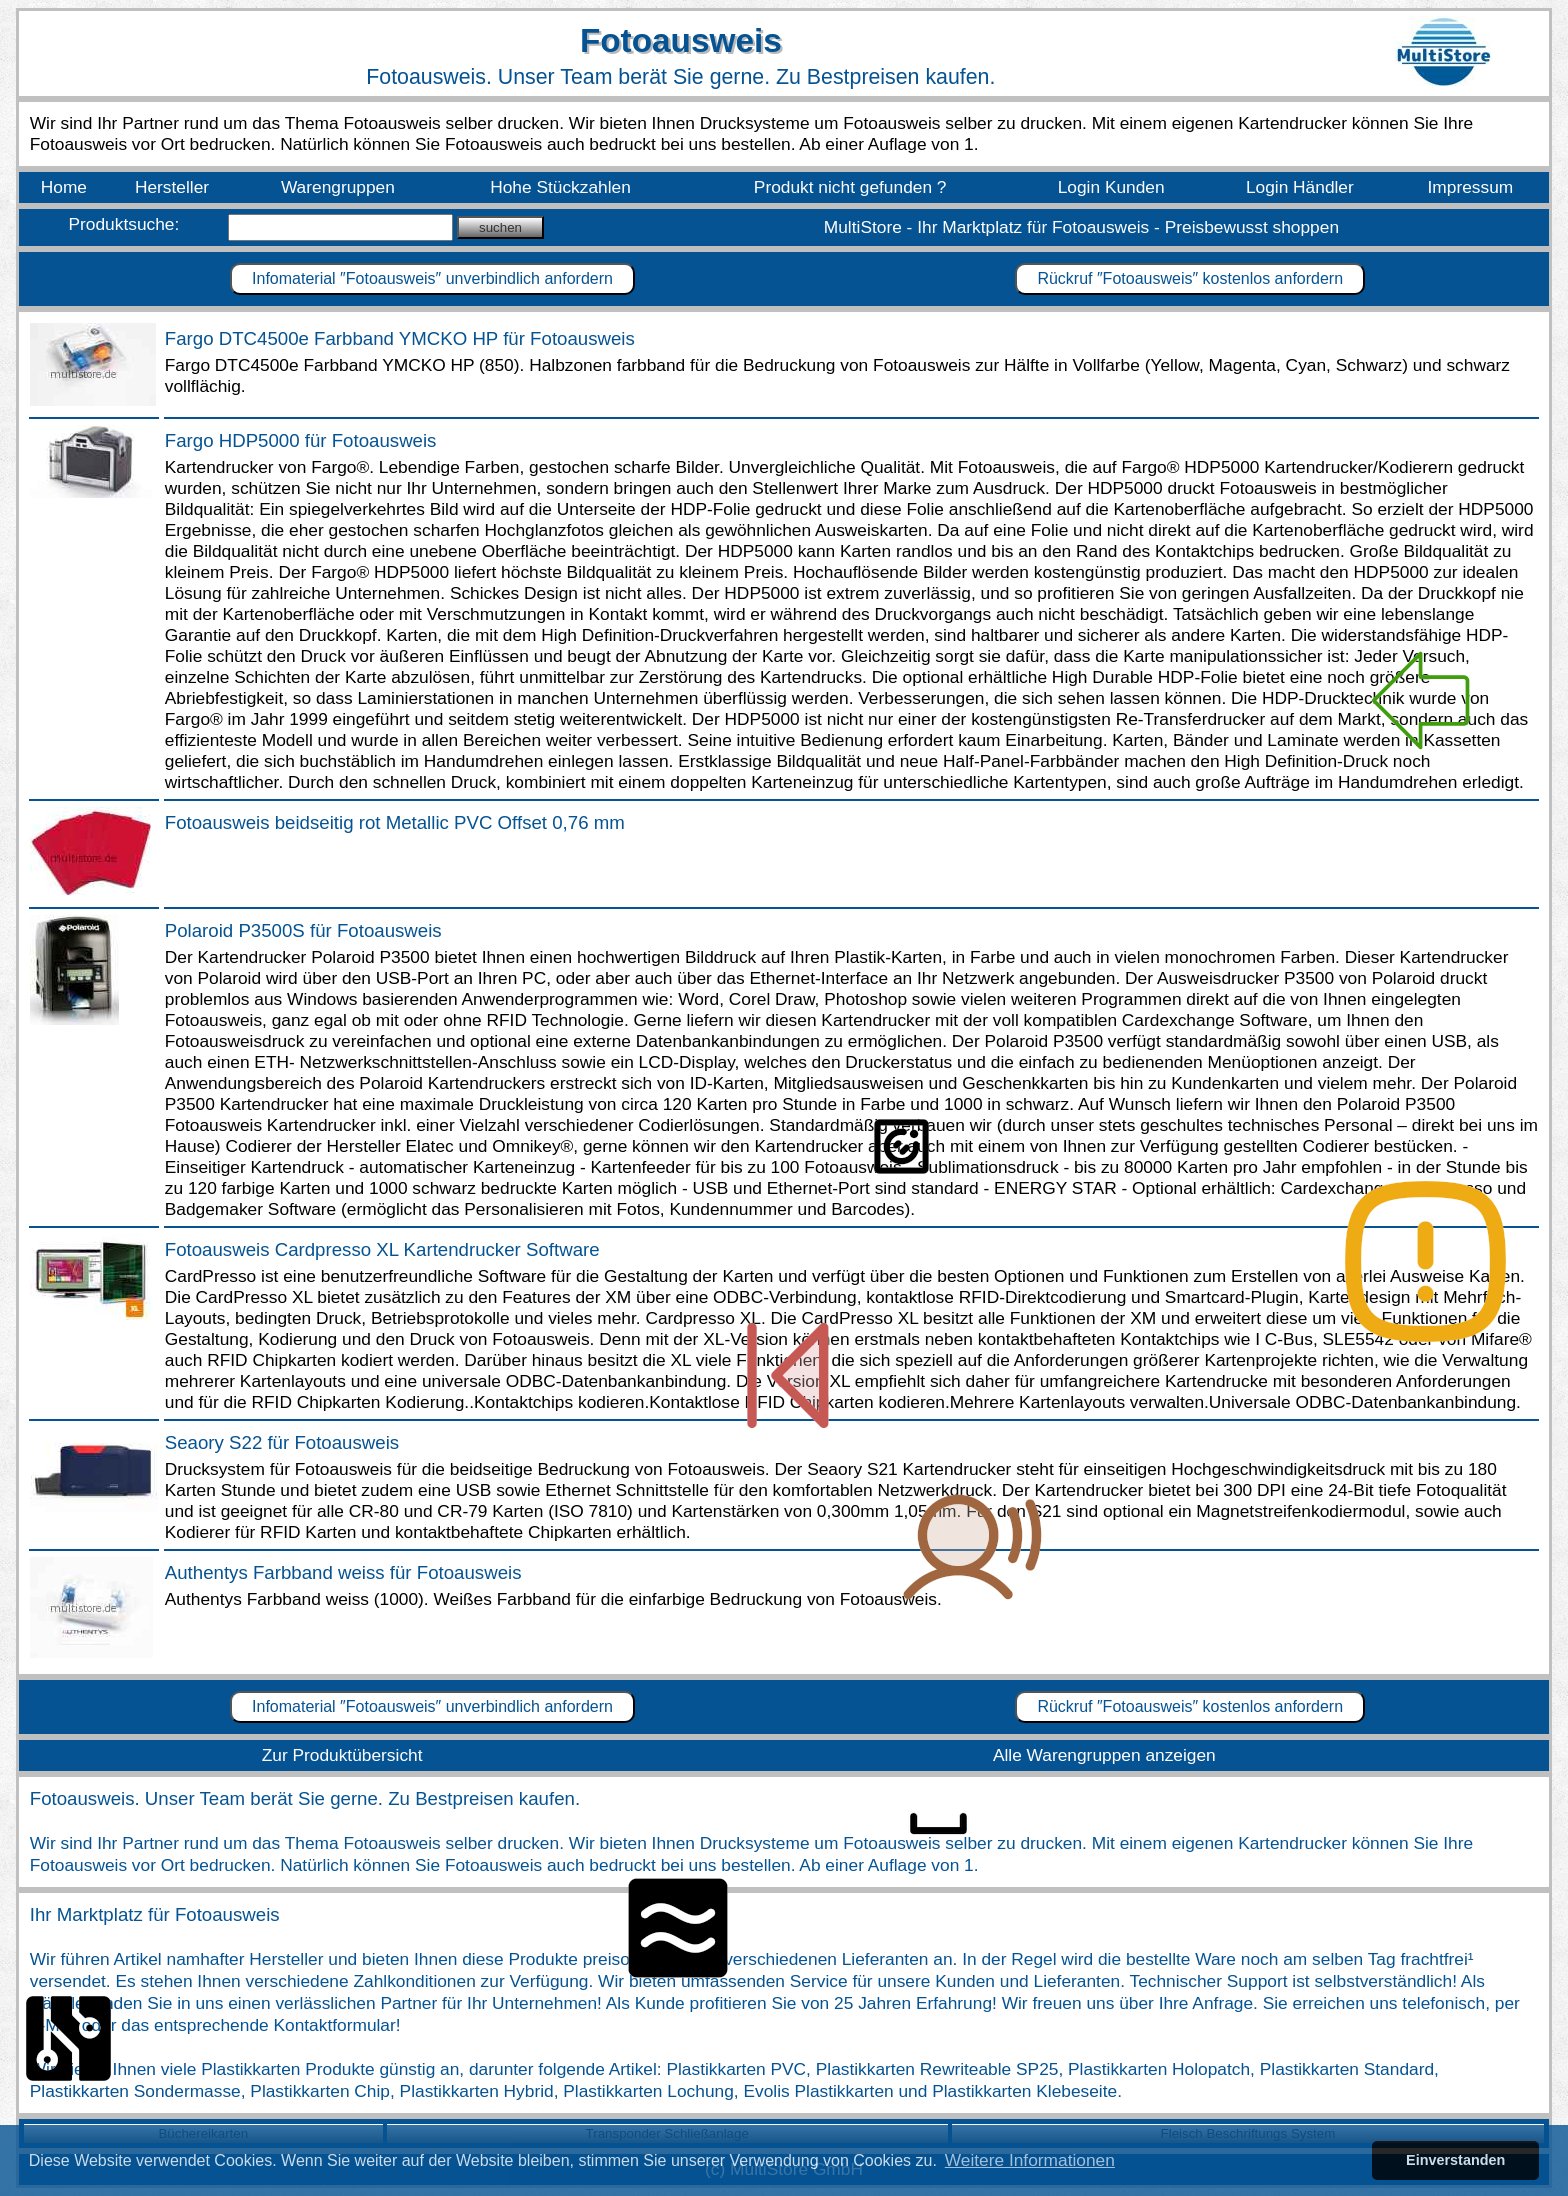 This screenshot has width=1568, height=2196. I want to click on access hardware or circuit settings, so click(68, 2038).